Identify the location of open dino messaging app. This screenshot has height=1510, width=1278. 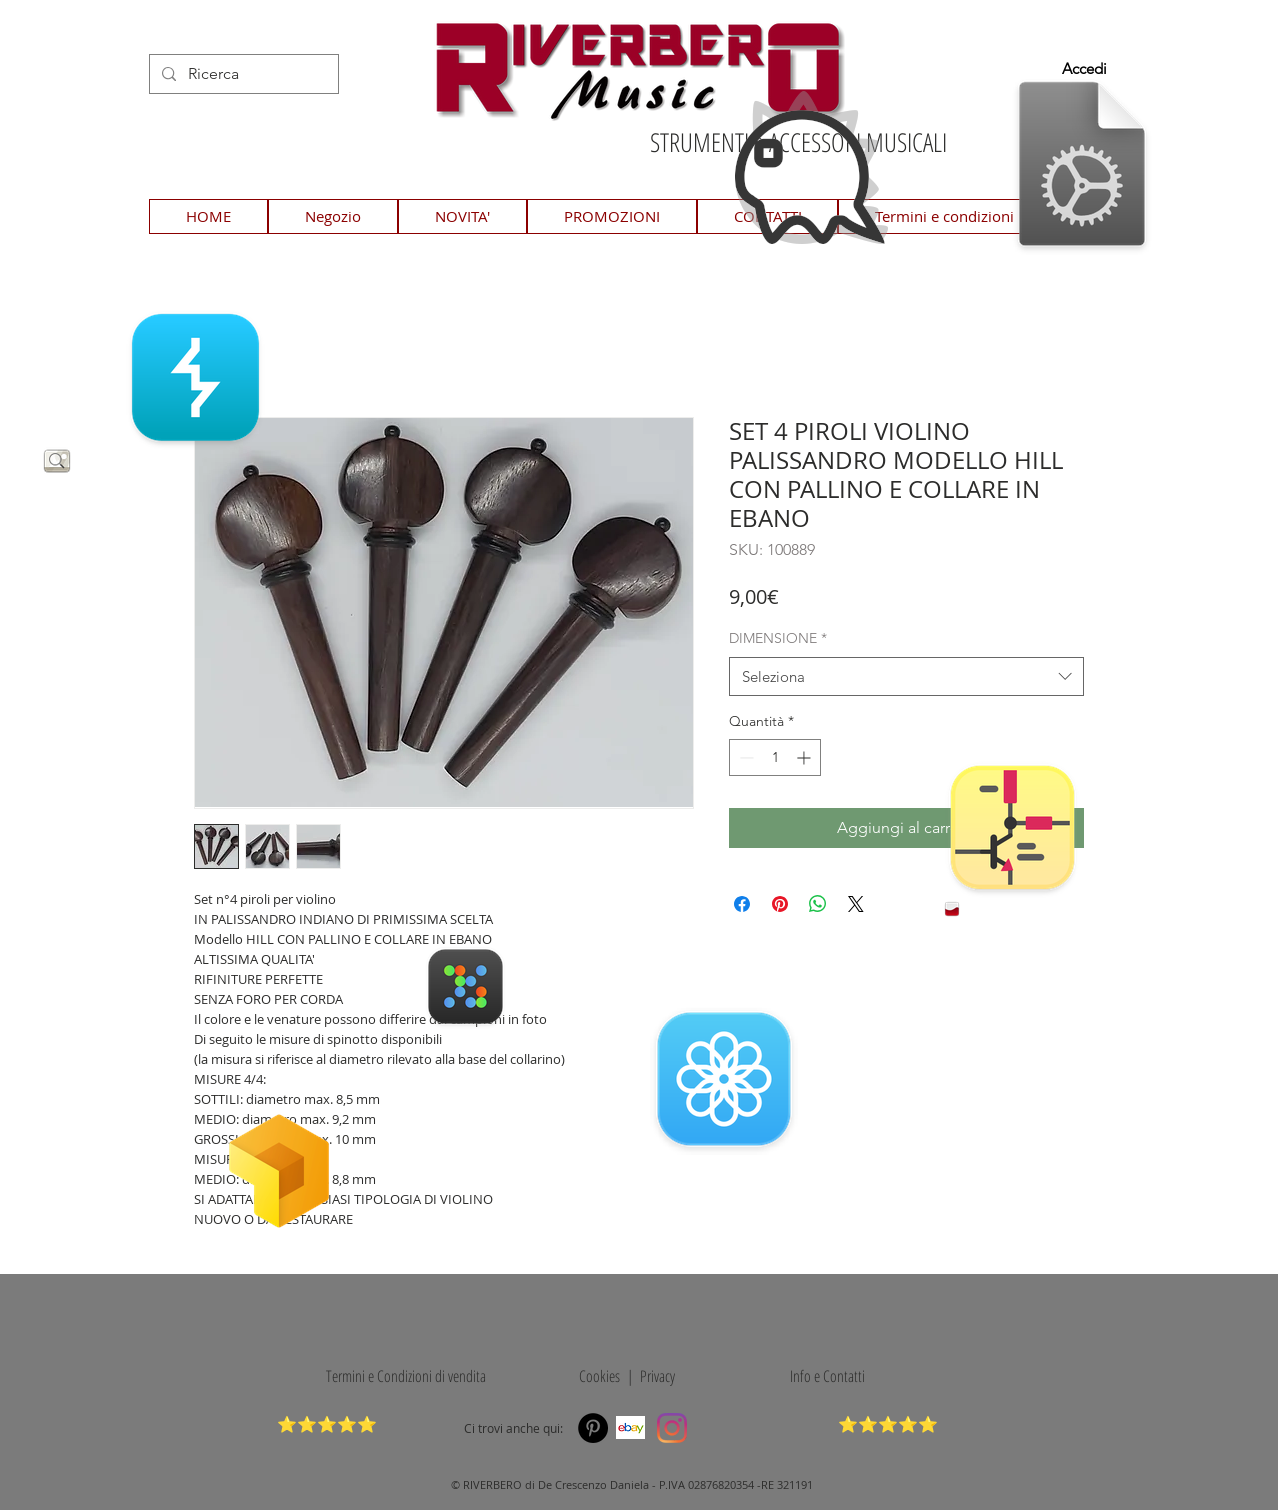
(811, 167).